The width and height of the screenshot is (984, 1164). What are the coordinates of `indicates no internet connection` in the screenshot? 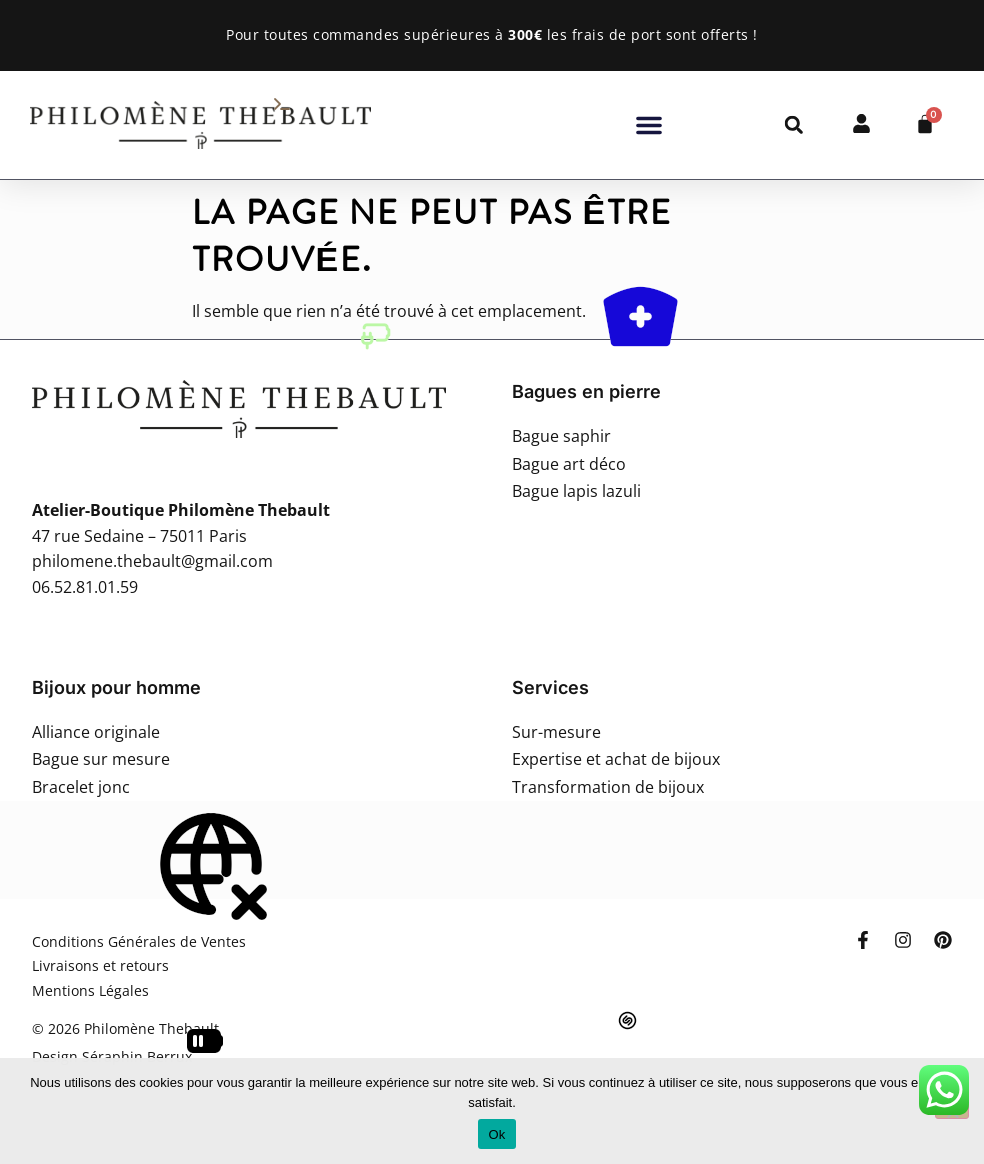 It's located at (211, 864).